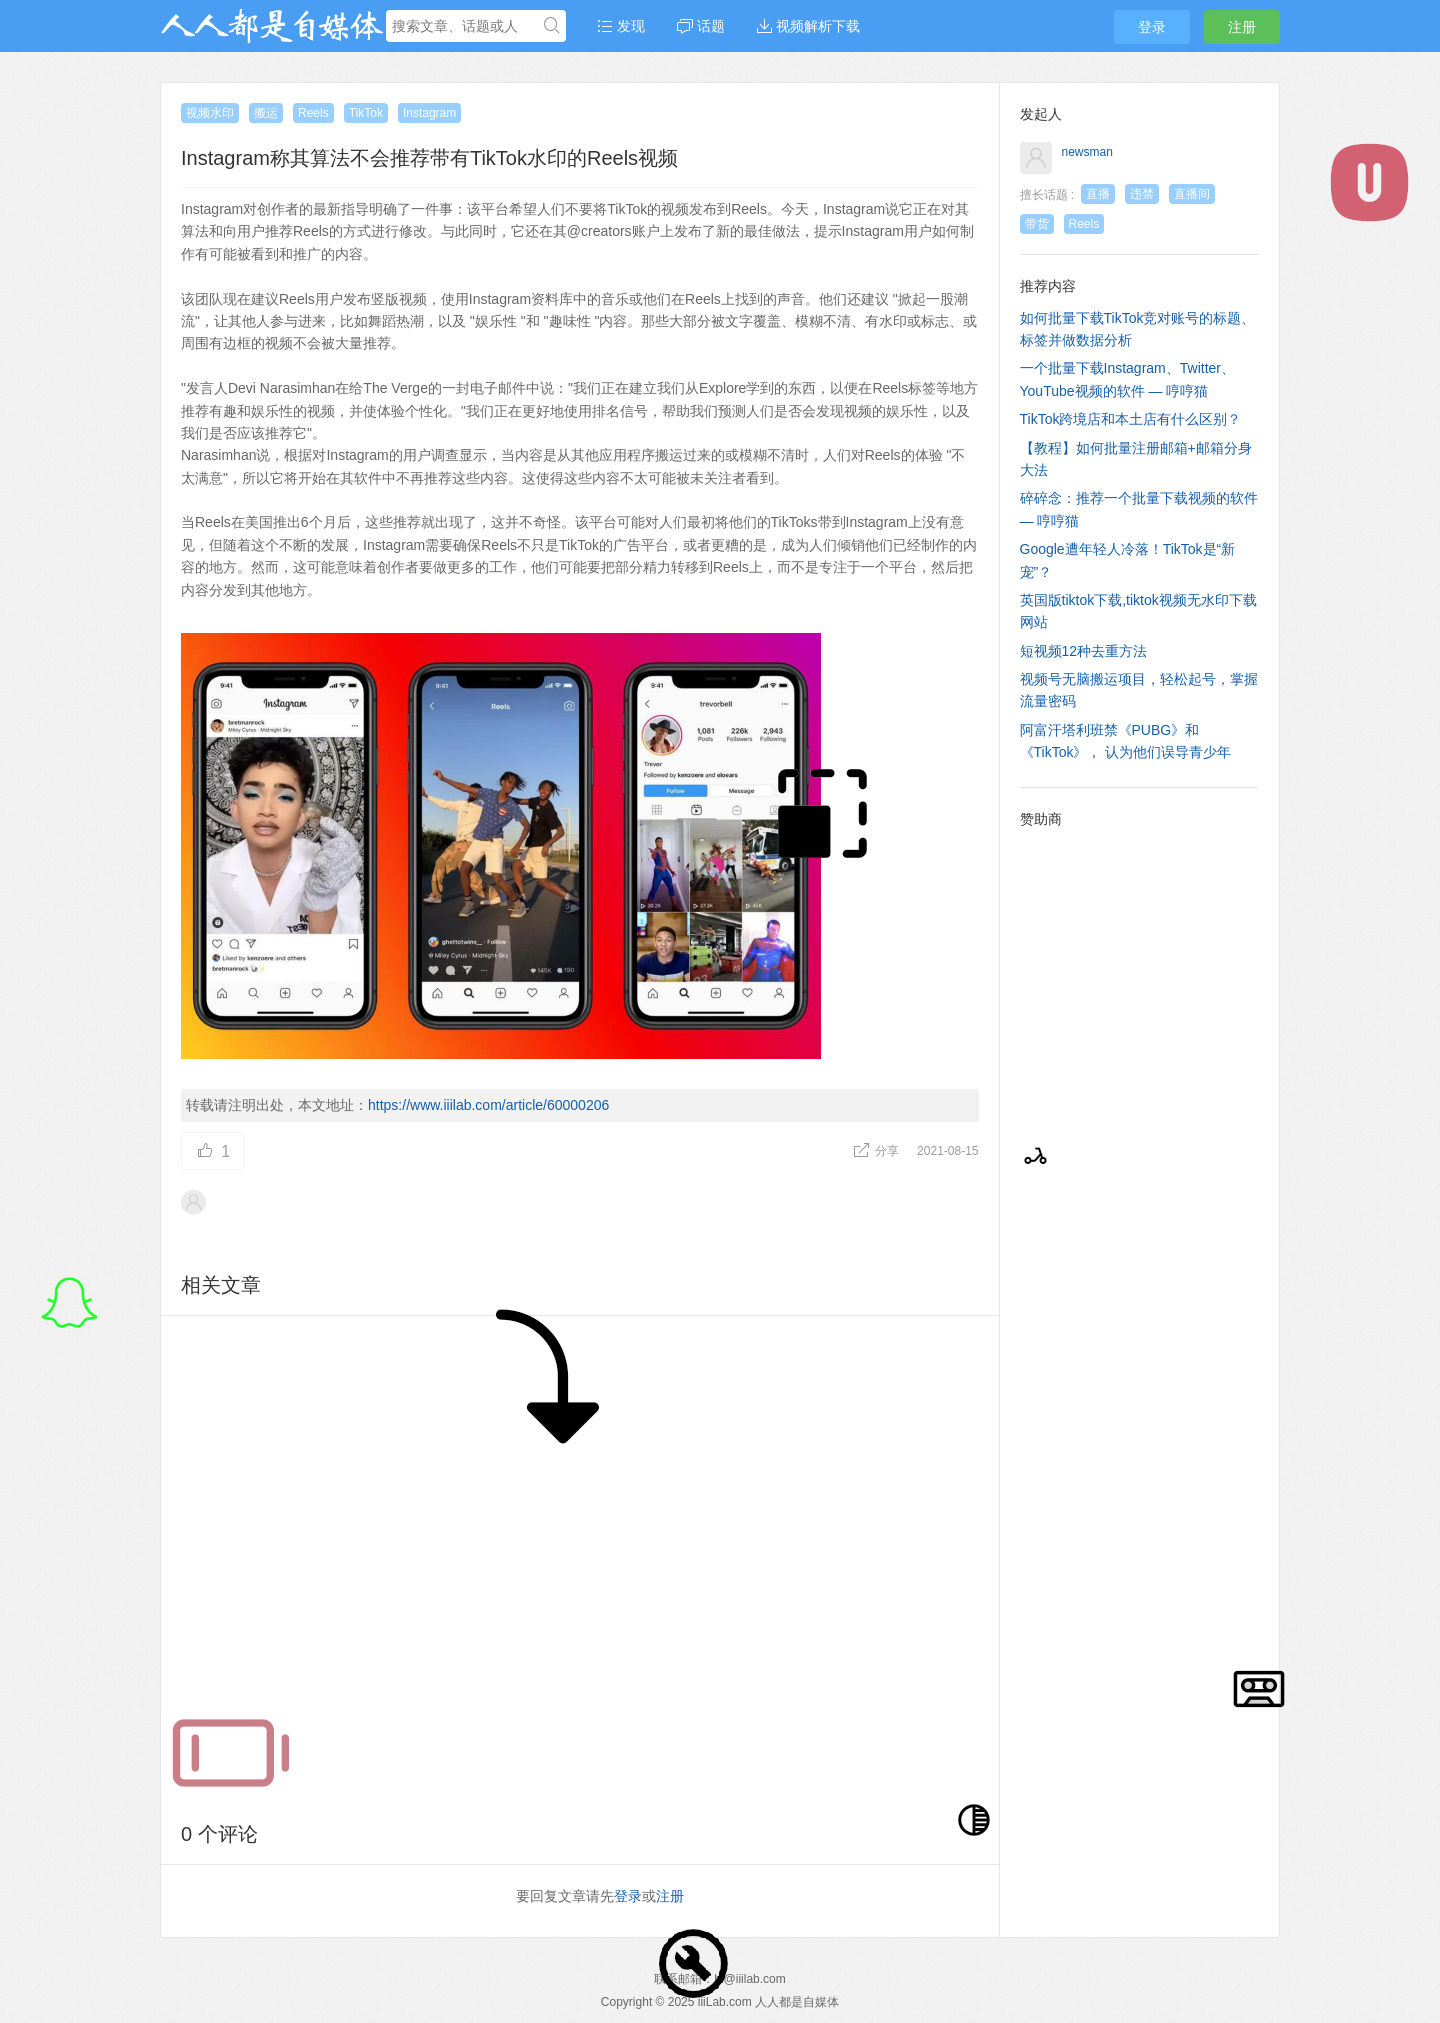  I want to click on indicates an unread item or status, so click(1369, 182).